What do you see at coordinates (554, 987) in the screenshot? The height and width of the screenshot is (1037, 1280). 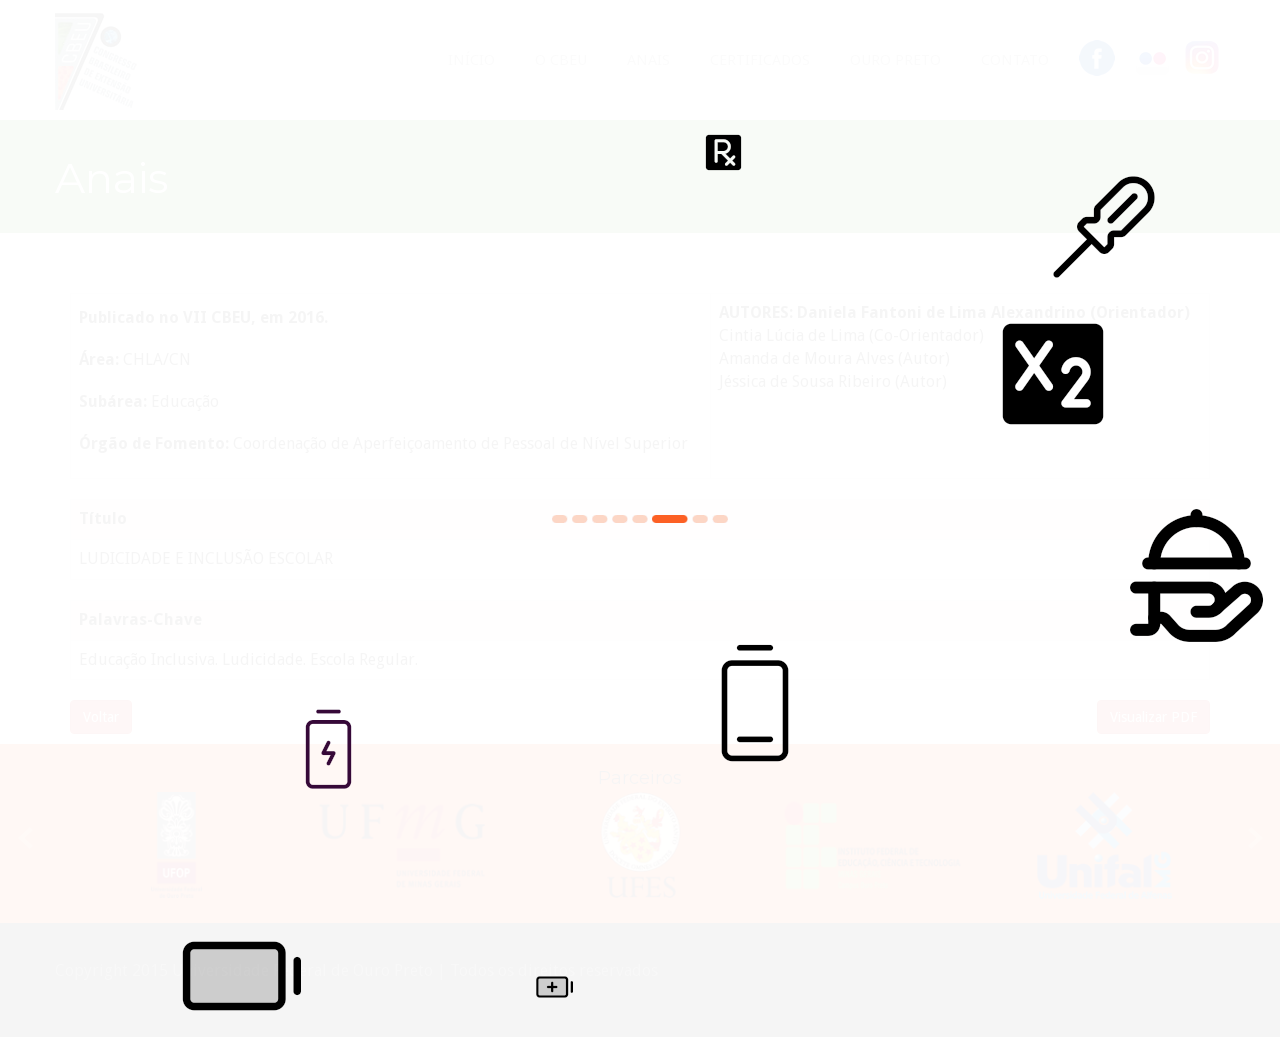 I see `add or extend battery life` at bounding box center [554, 987].